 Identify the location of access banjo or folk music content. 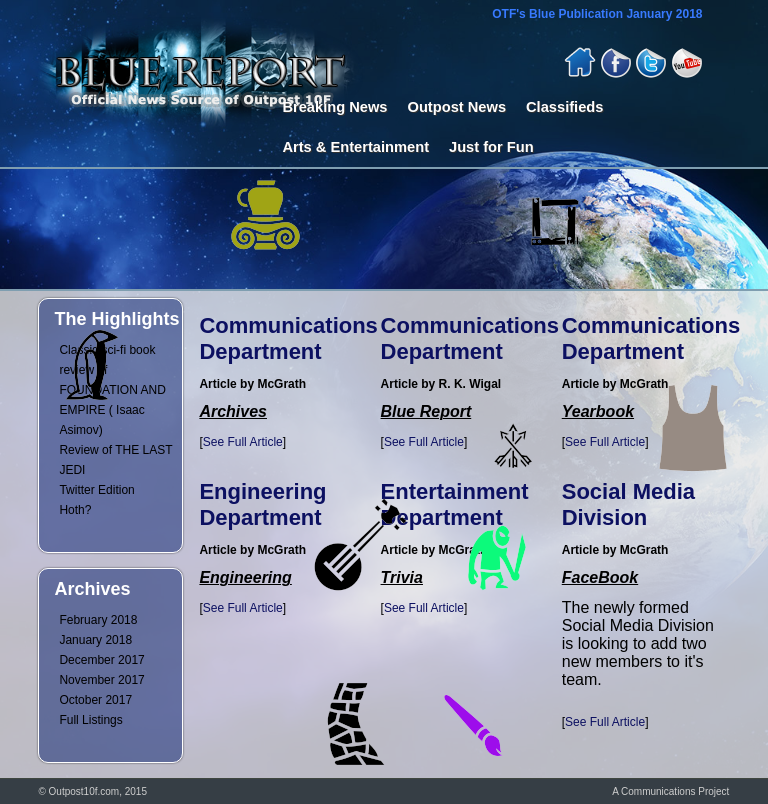
(360, 544).